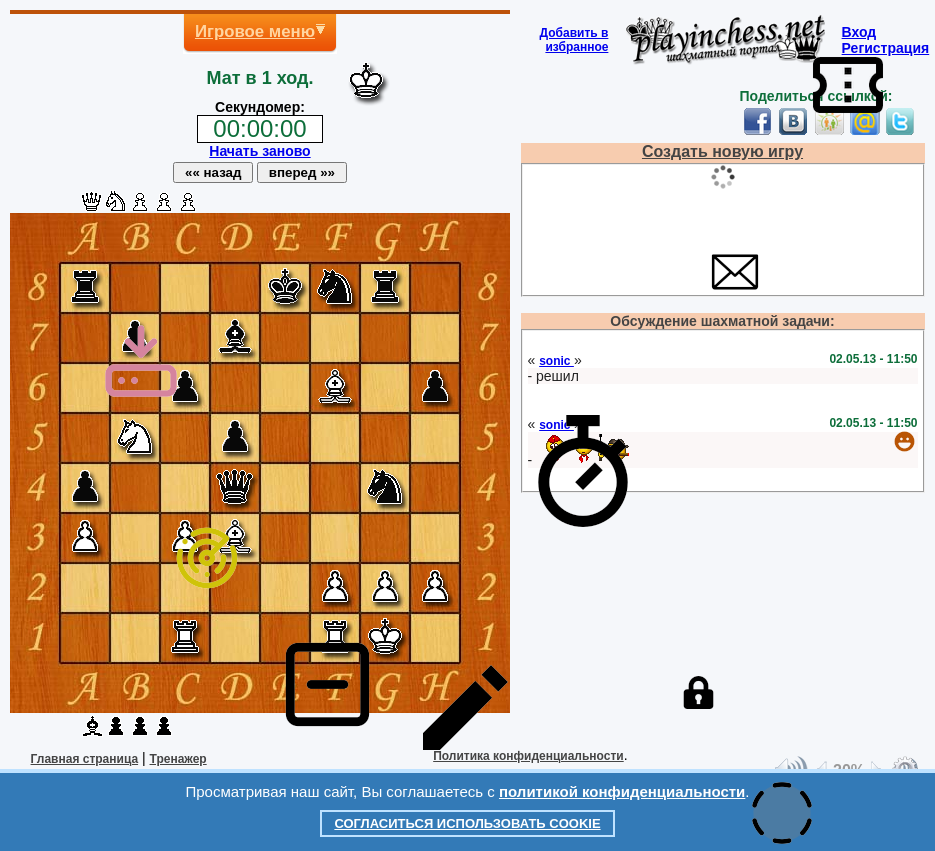  Describe the element at coordinates (583, 471) in the screenshot. I see `set or start a timer` at that location.